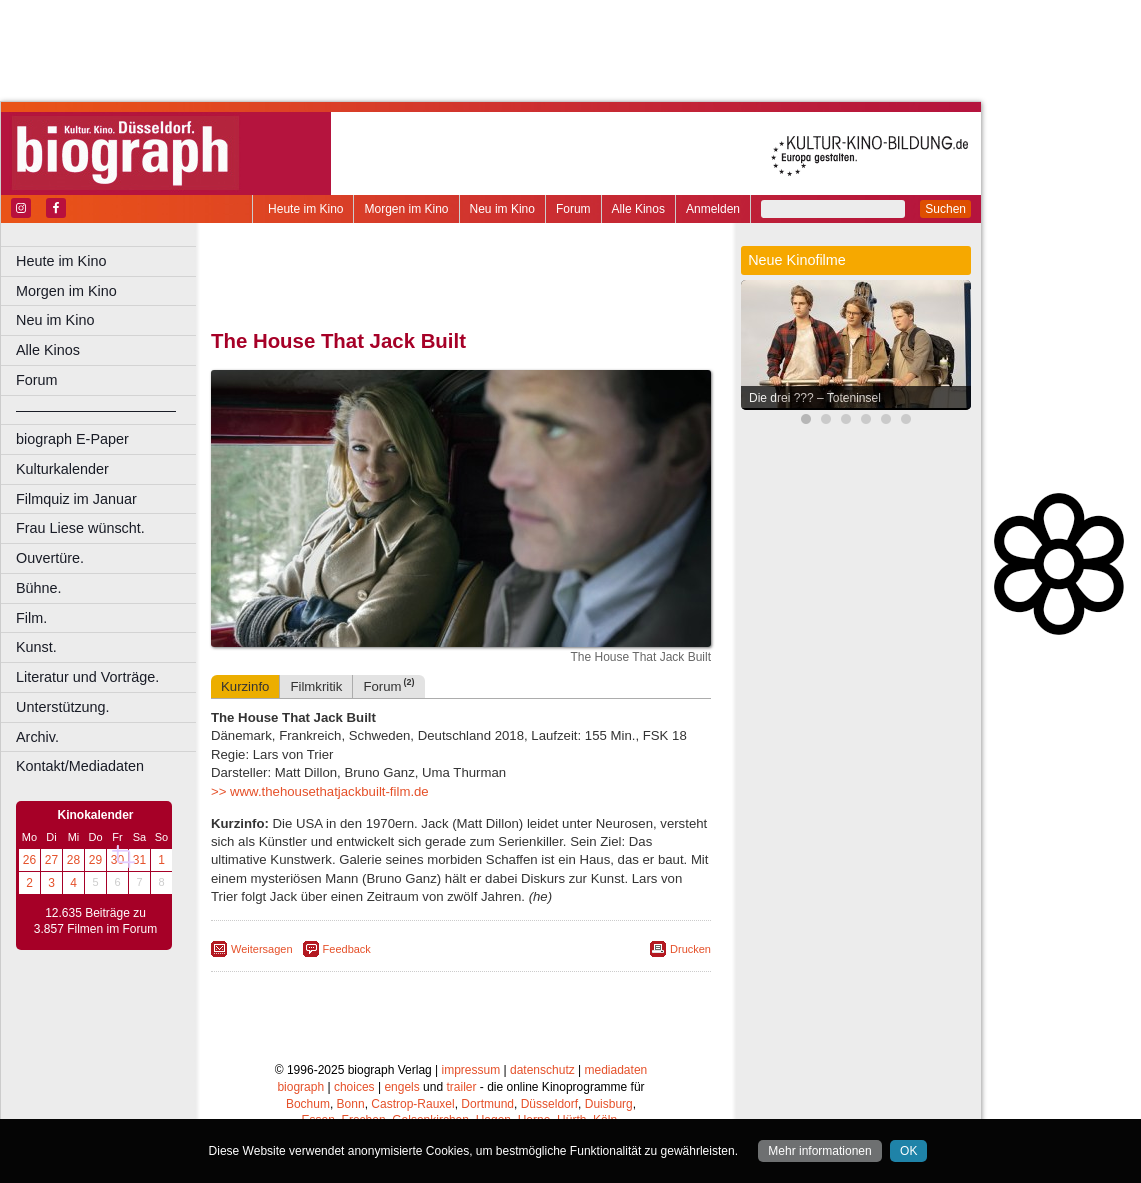 The image size is (1141, 1183). What do you see at coordinates (1059, 564) in the screenshot?
I see `access nature or garden-related features` at bounding box center [1059, 564].